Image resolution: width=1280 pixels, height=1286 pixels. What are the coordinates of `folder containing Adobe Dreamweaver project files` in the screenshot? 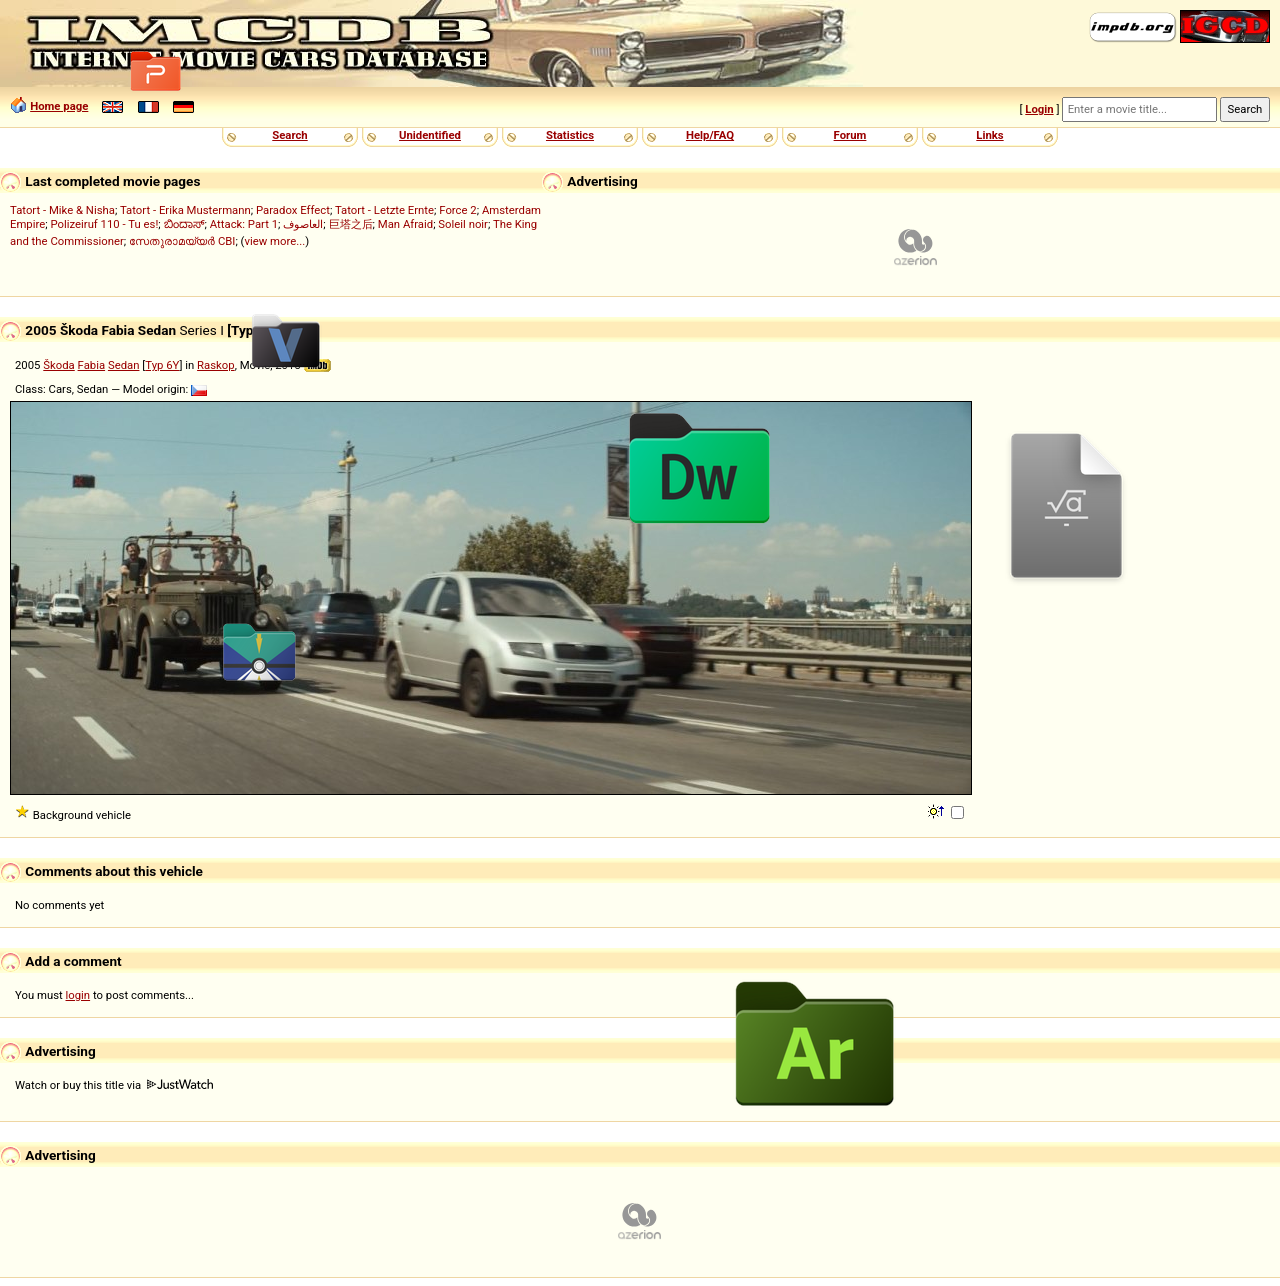 It's located at (699, 472).